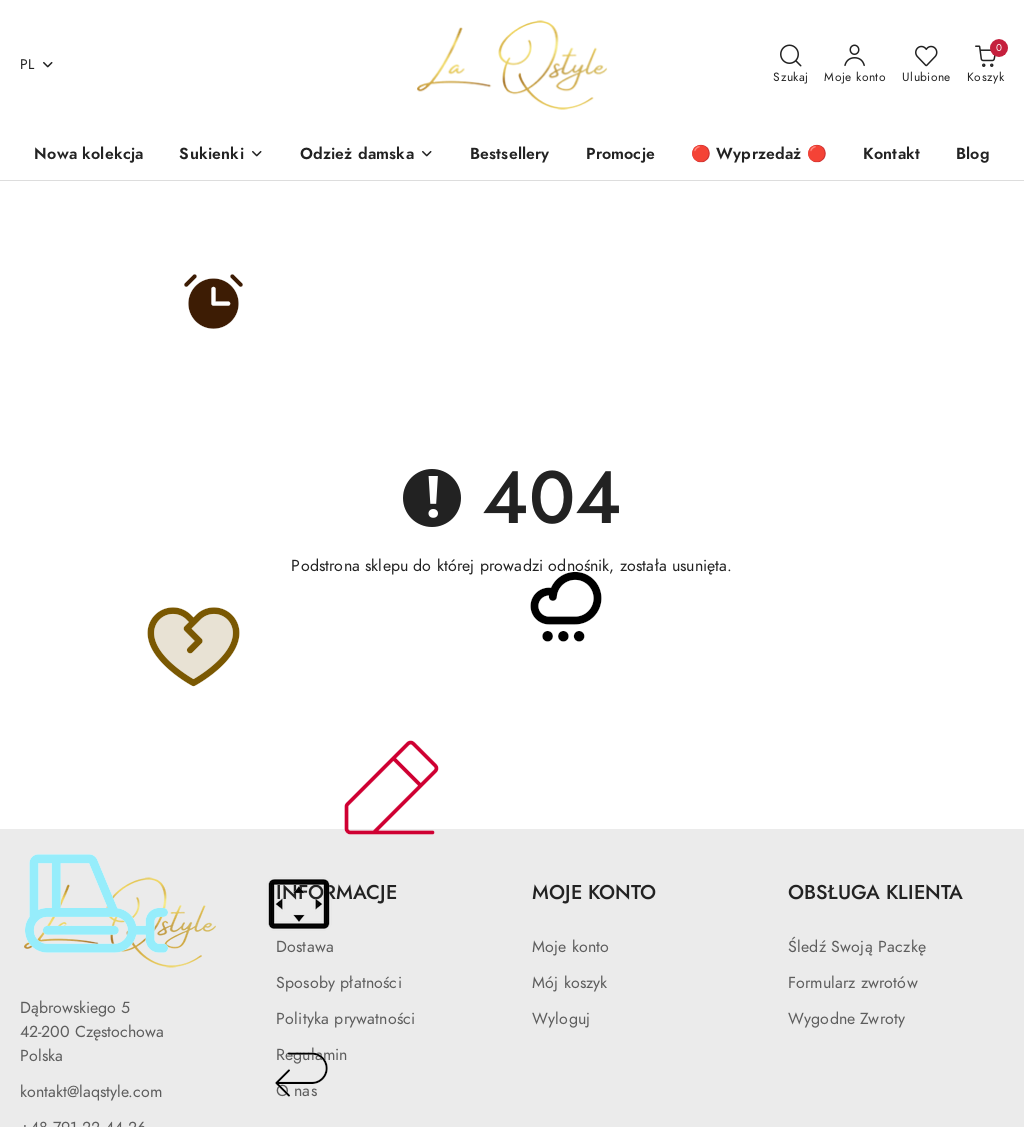 The width and height of the screenshot is (1024, 1127). Describe the element at coordinates (301, 1072) in the screenshot. I see `undo or revert to previous action` at that location.